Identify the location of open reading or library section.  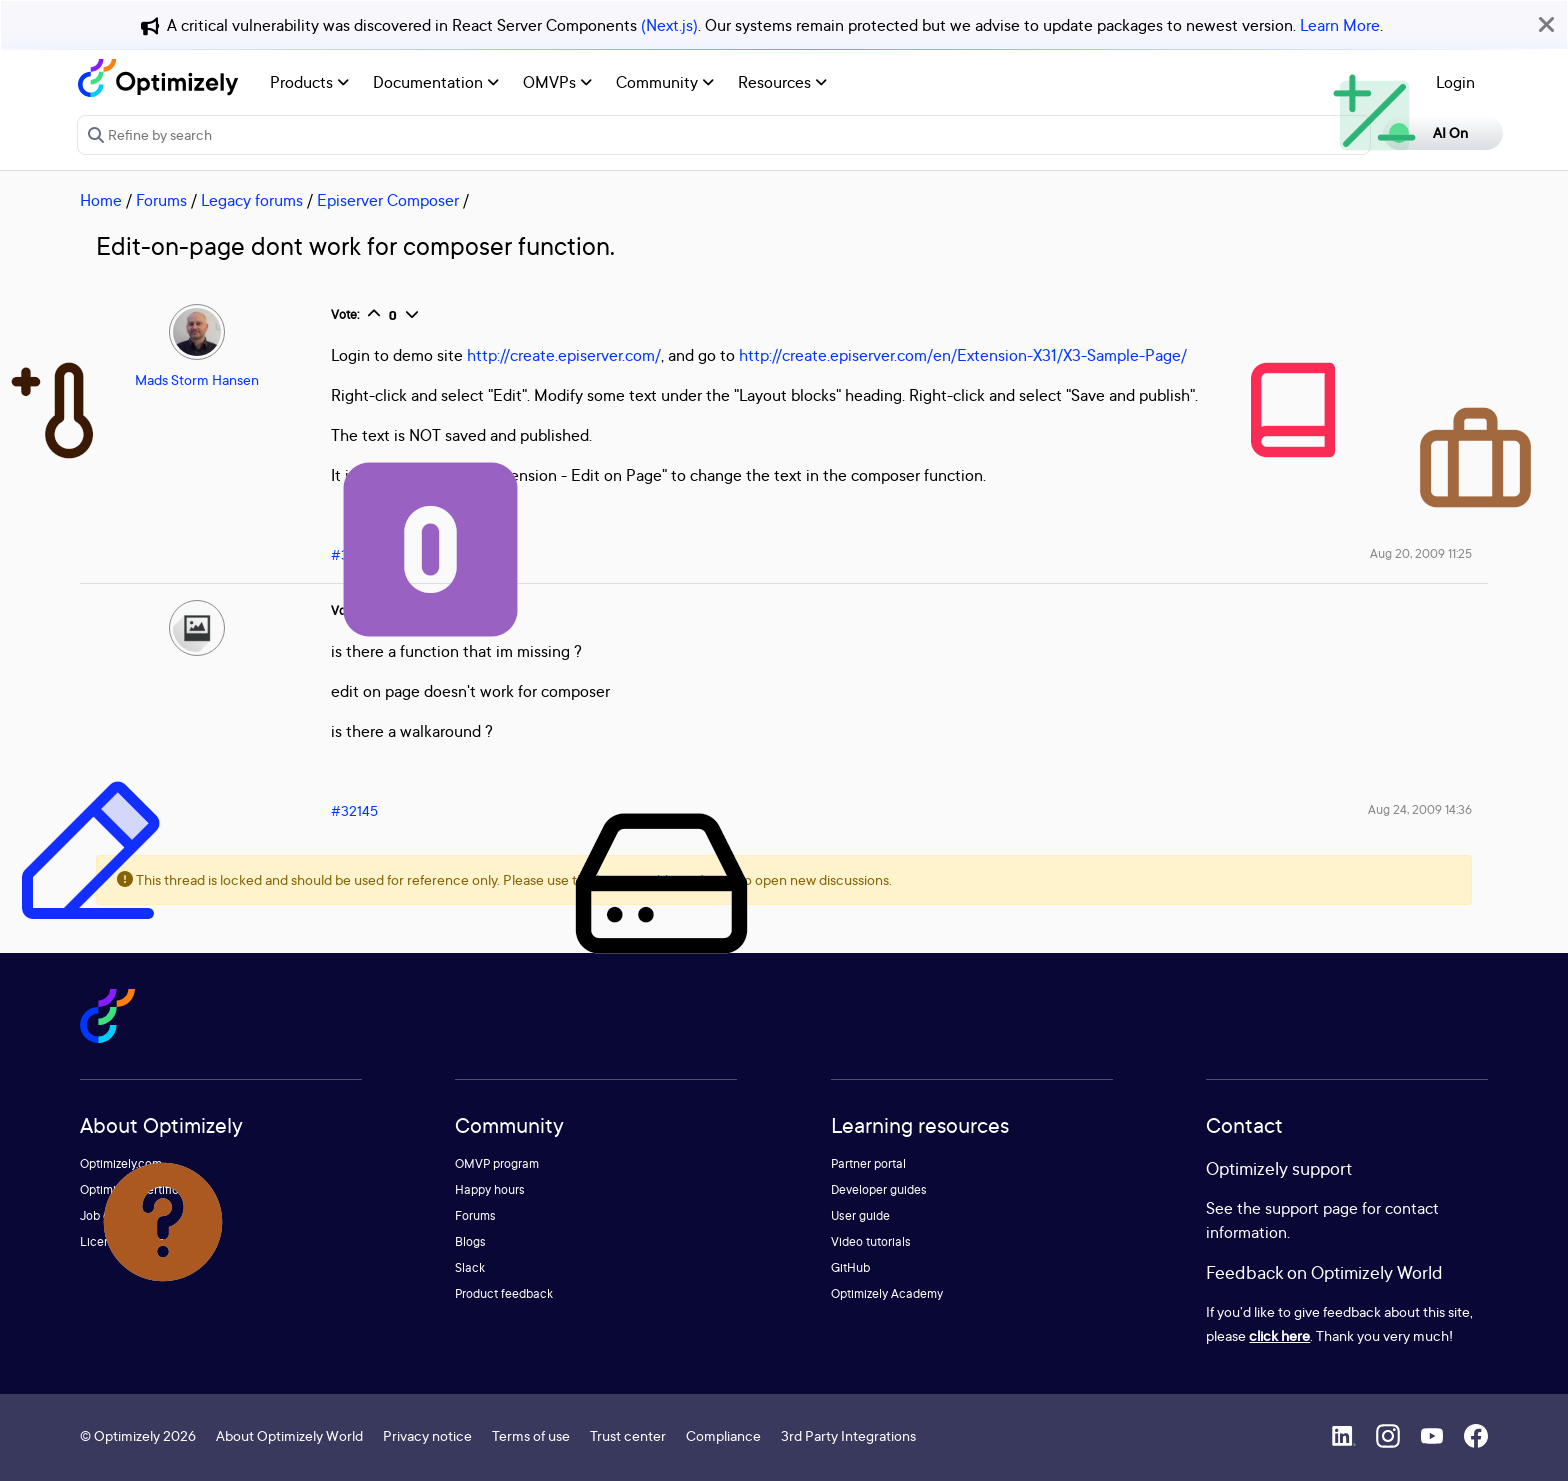
(1293, 410).